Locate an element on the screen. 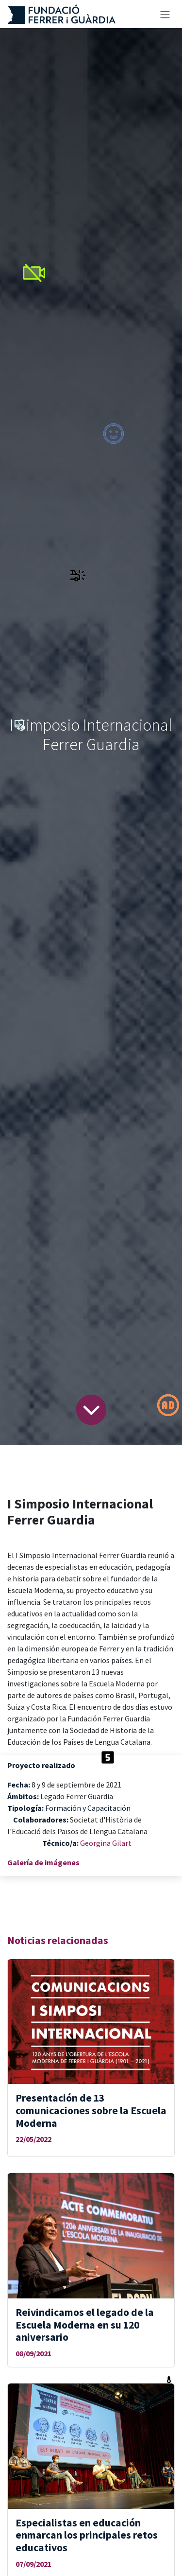  indicates sponsored or advertisement content is located at coordinates (168, 1405).